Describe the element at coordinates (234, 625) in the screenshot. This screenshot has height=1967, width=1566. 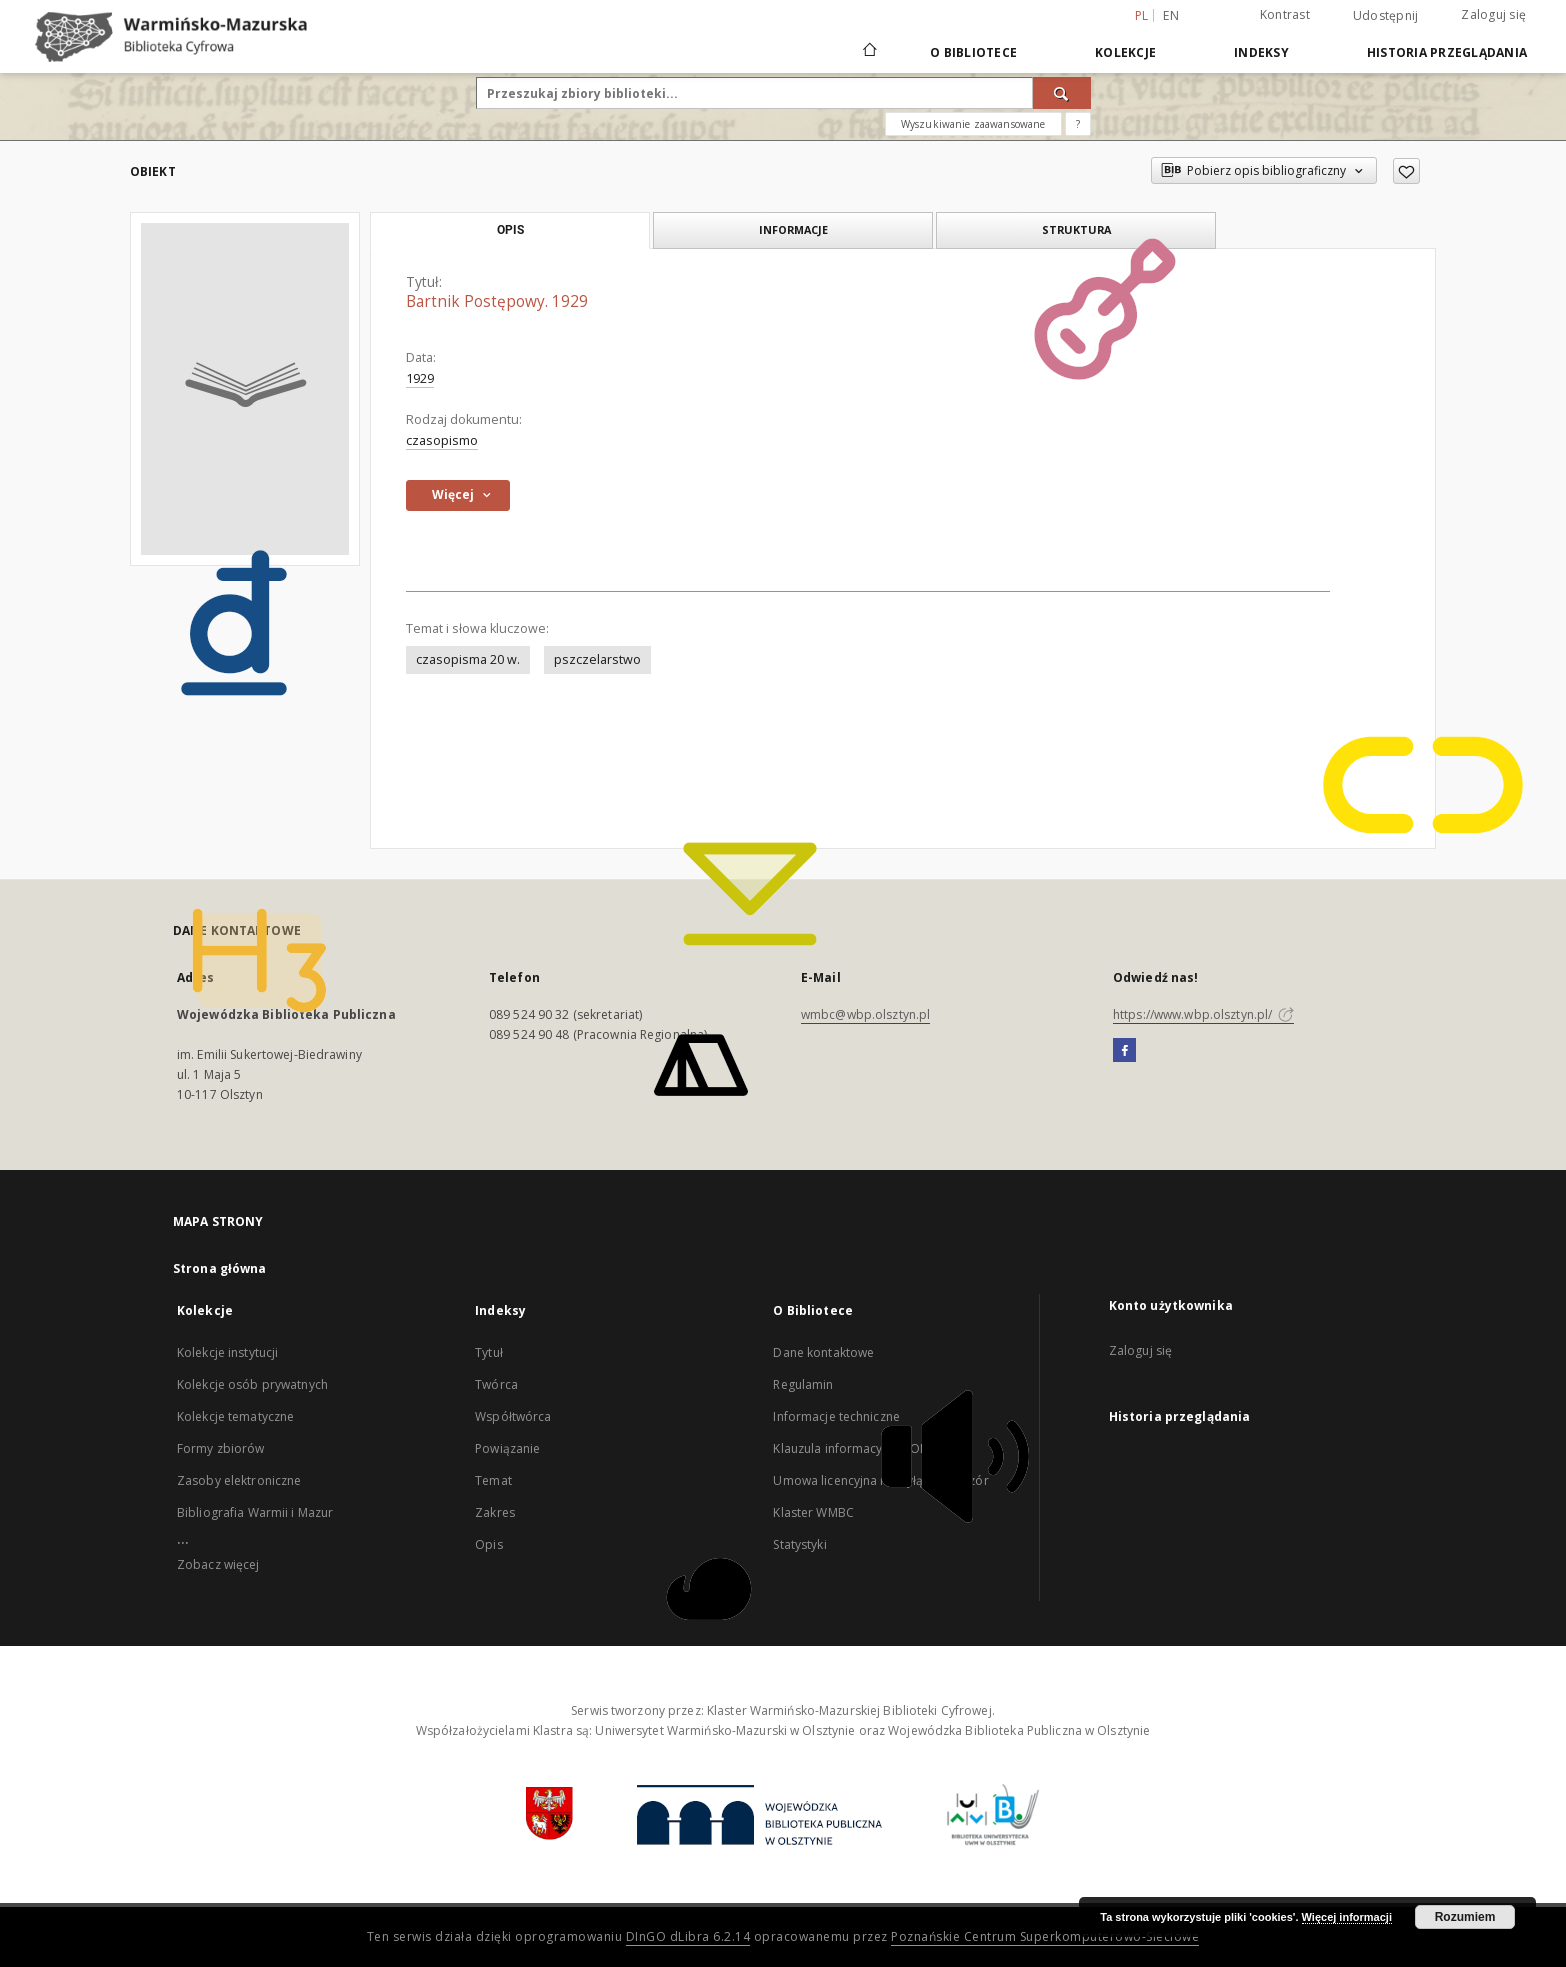
I see `indicates Vietnamese dong currency` at that location.